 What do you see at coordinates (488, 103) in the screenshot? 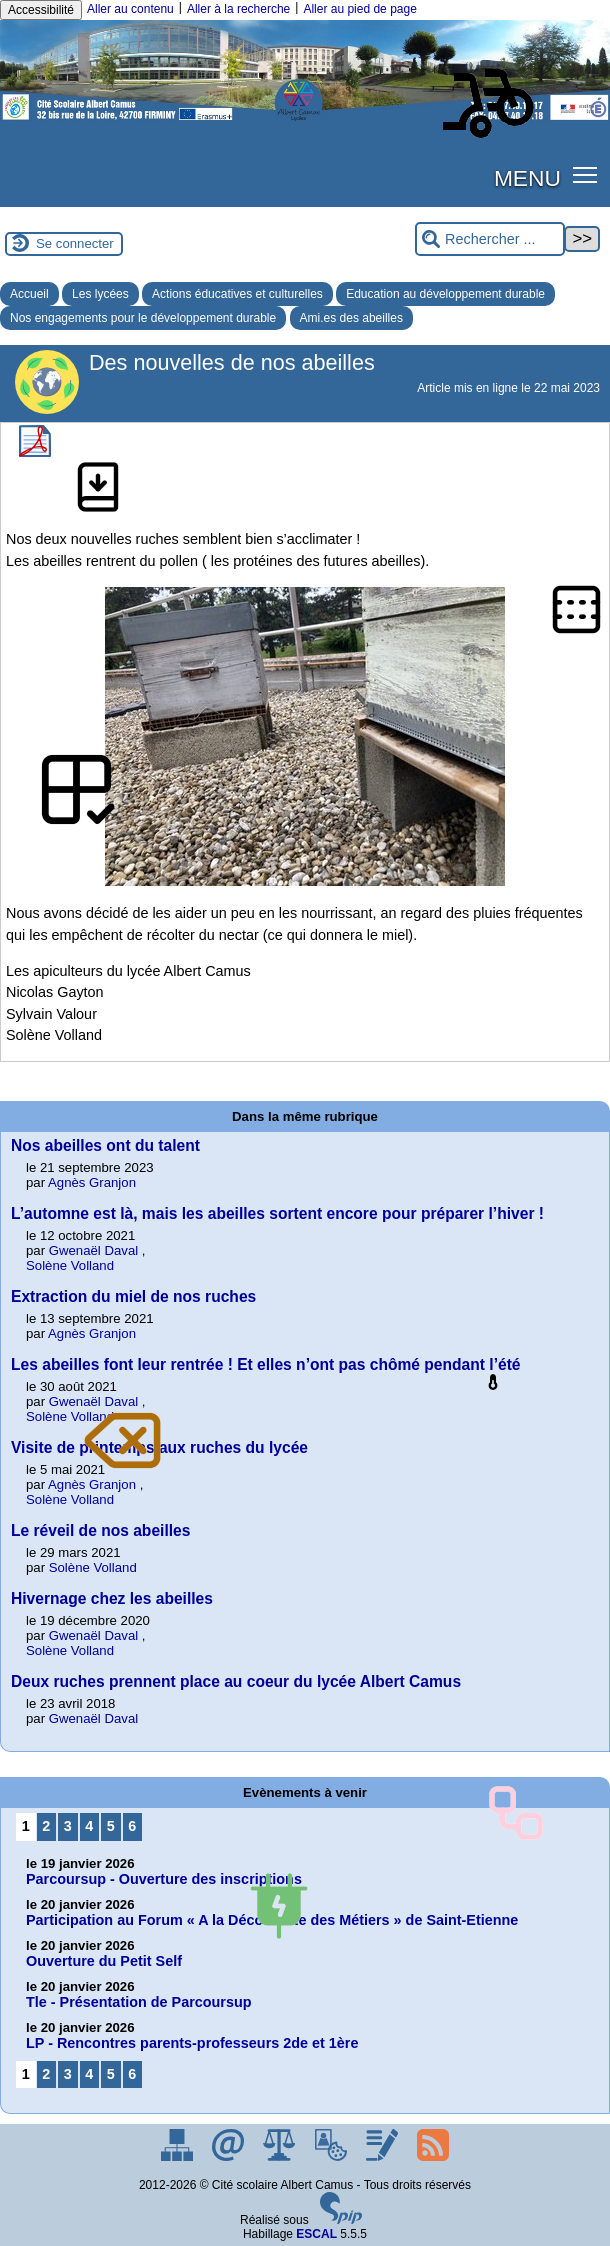
I see `view bike and scooter rental options` at bounding box center [488, 103].